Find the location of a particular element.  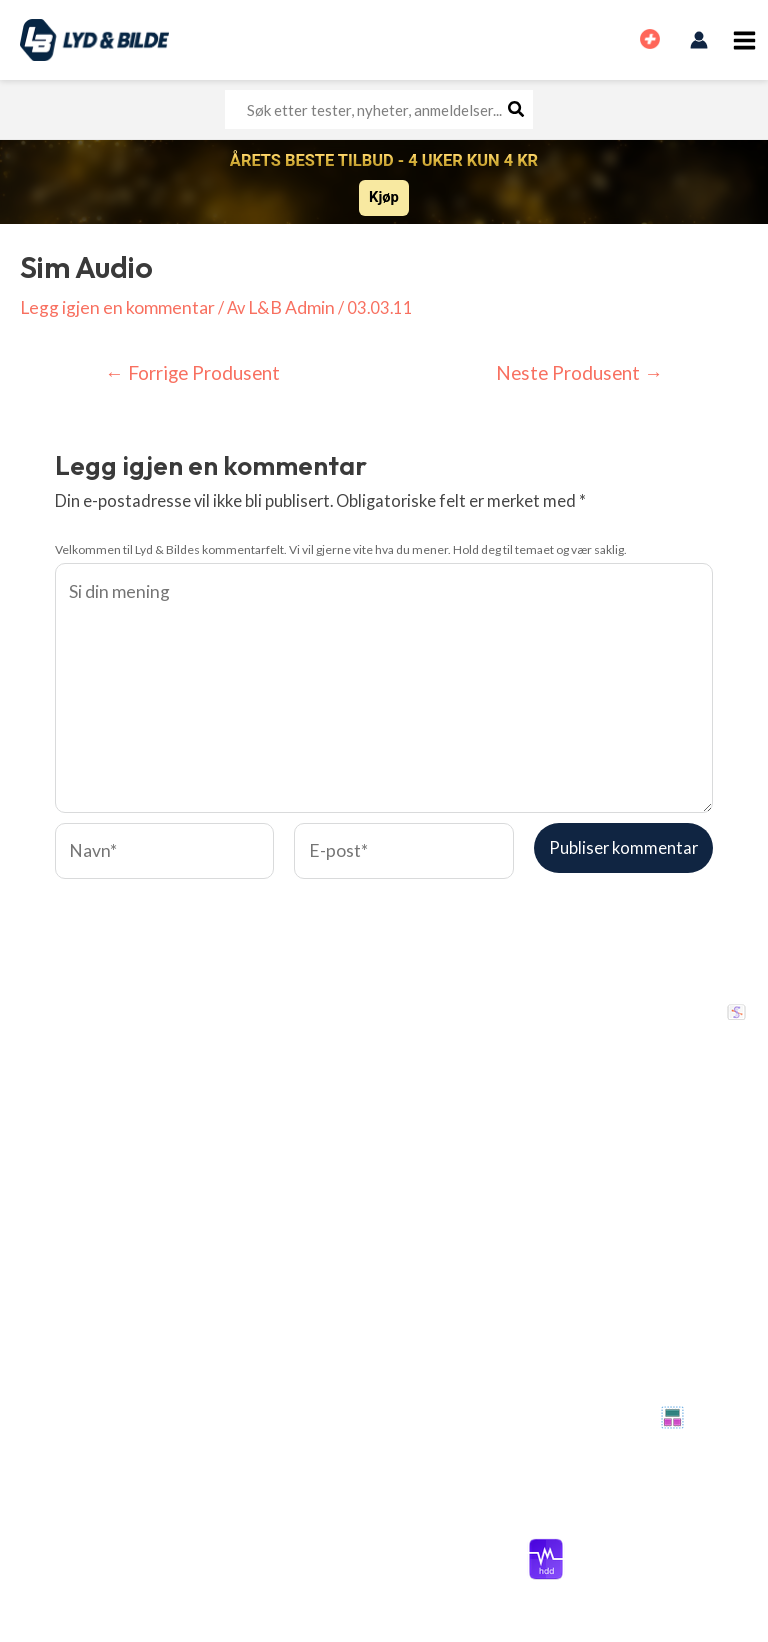

virtualbox hard disk drive file is located at coordinates (546, 1559).